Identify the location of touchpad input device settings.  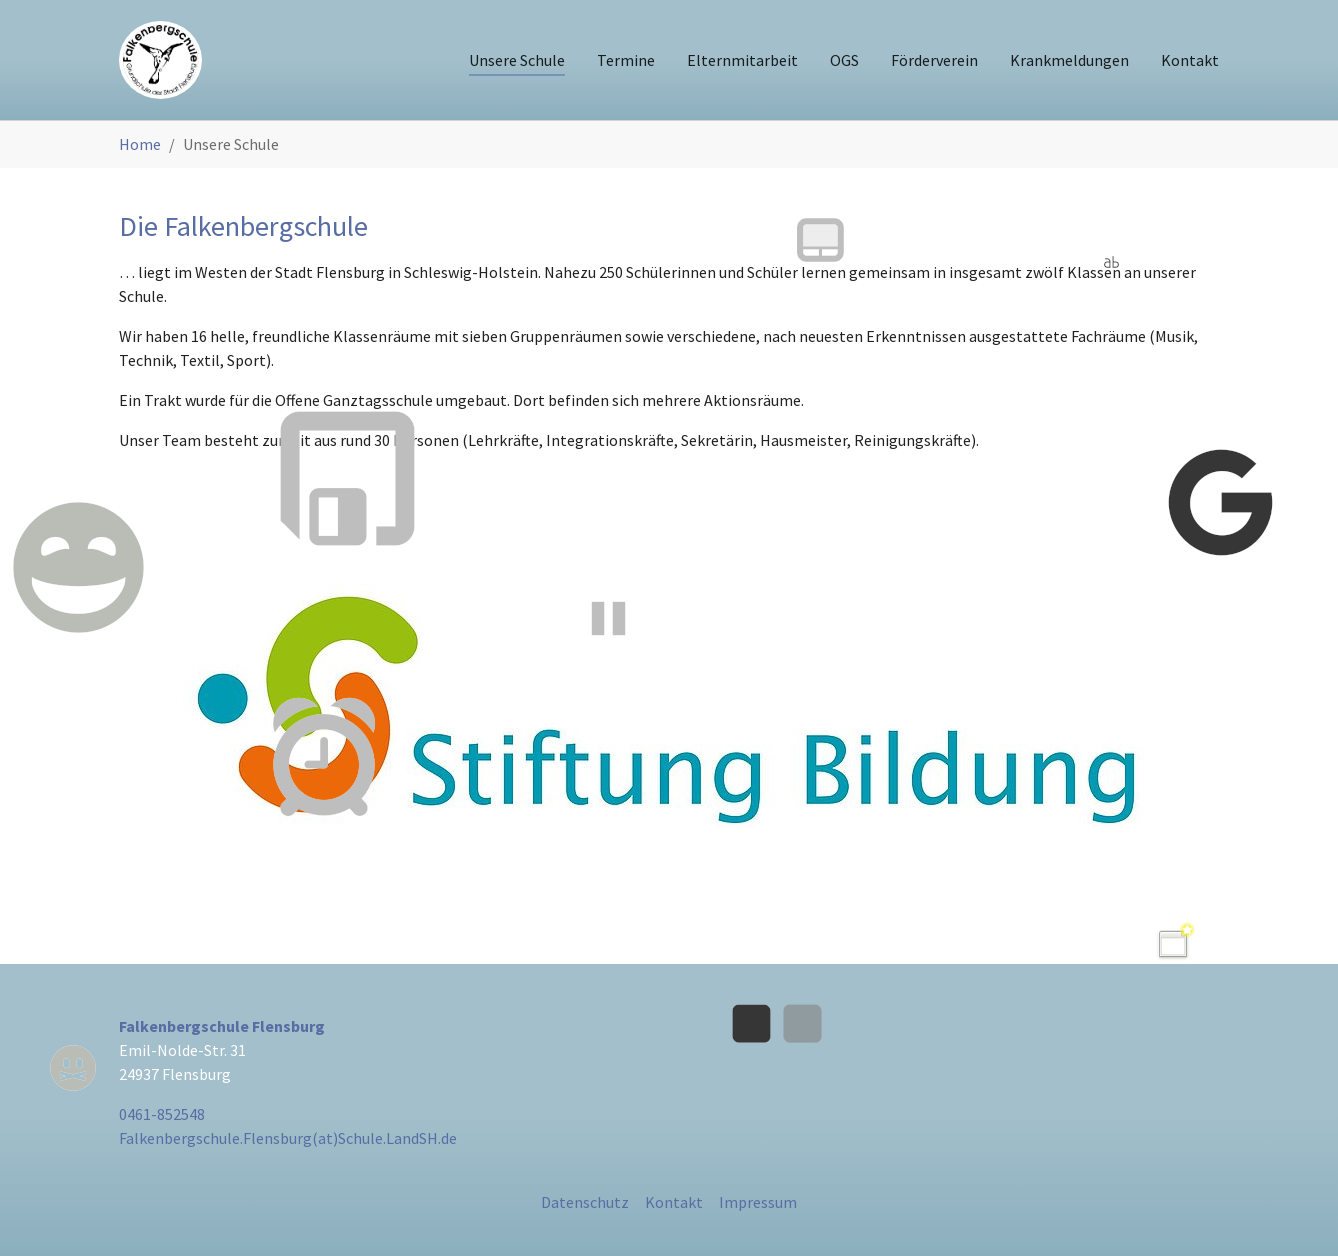
(822, 240).